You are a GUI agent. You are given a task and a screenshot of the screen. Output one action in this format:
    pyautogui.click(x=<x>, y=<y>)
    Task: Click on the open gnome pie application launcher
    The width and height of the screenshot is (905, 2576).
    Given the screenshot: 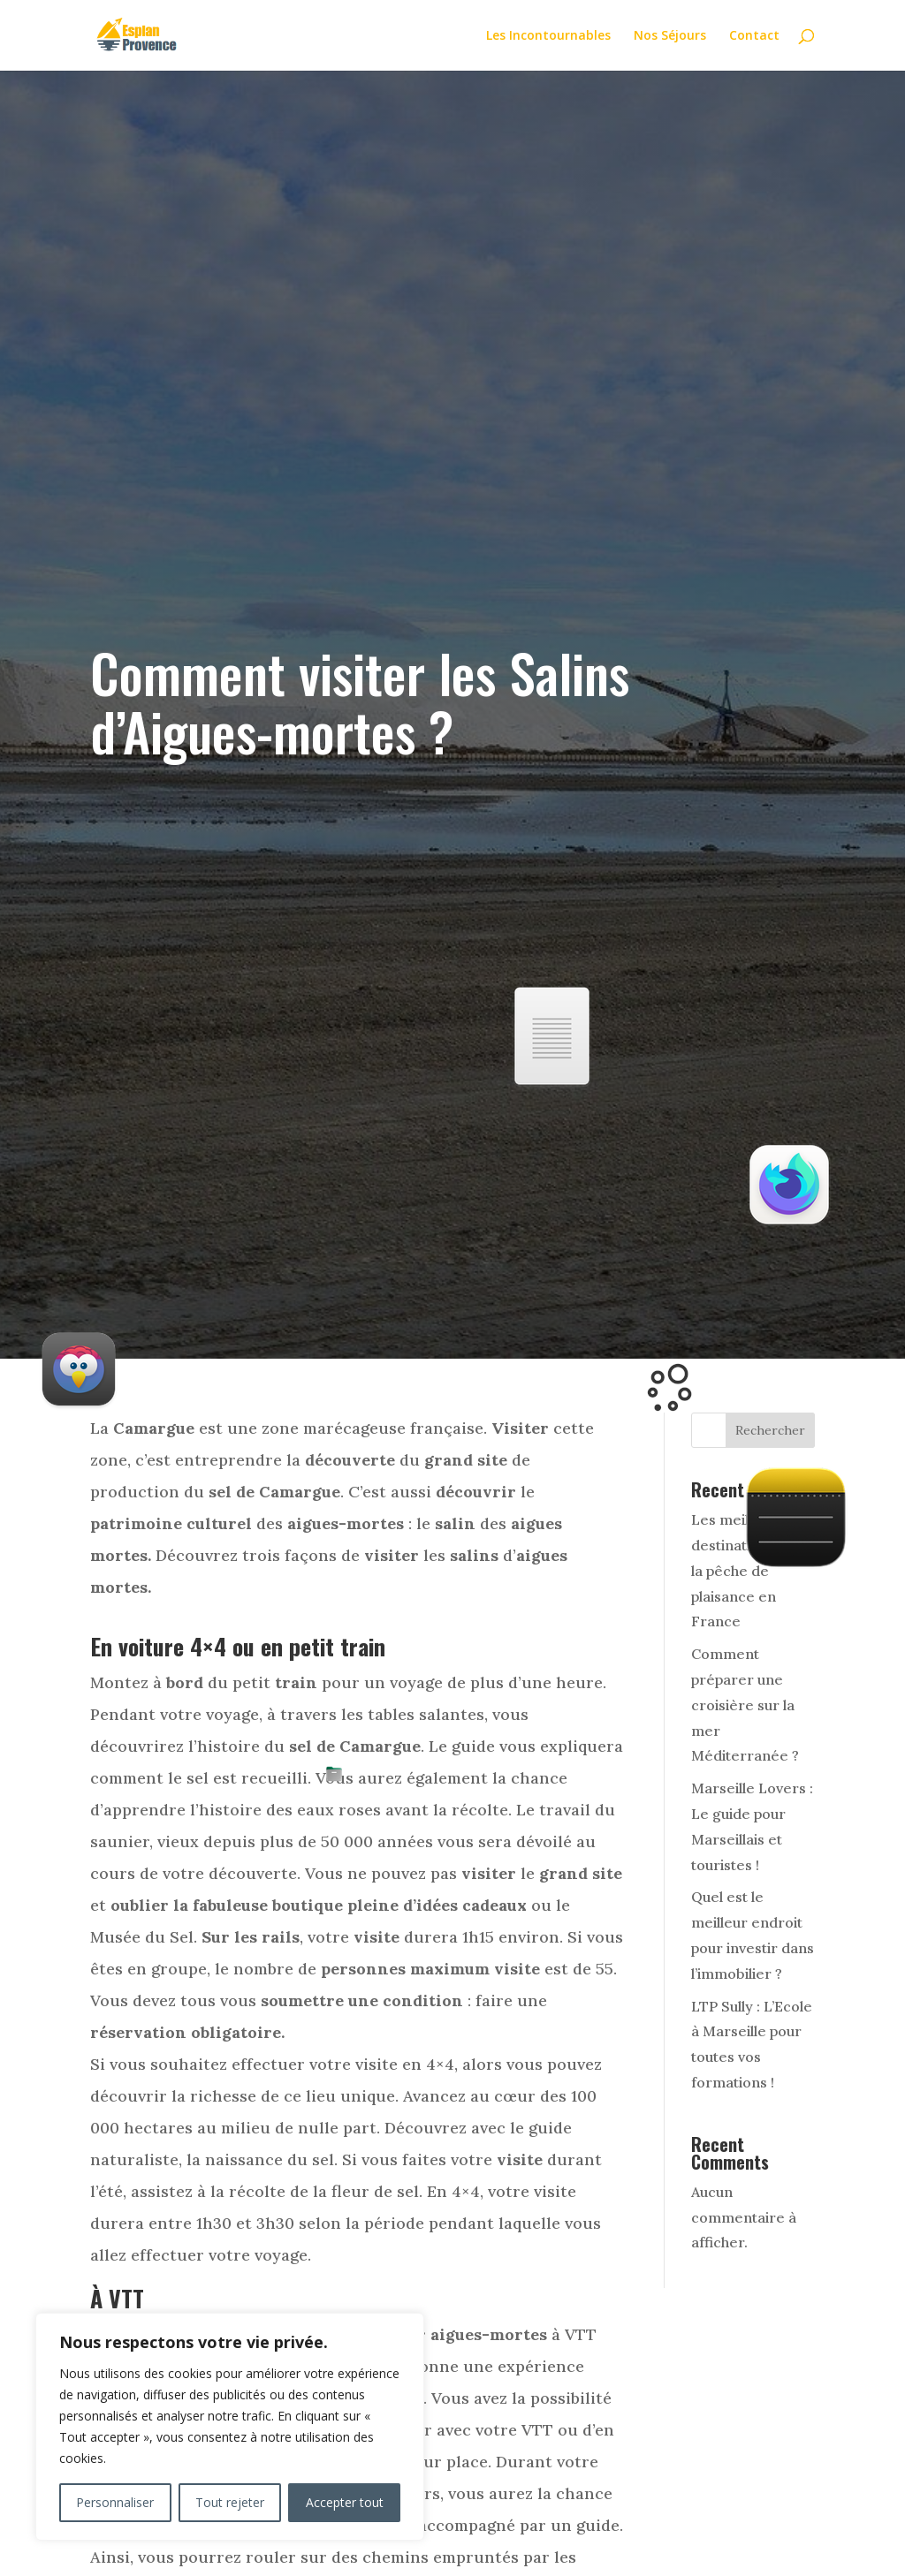 What is the action you would take?
    pyautogui.click(x=671, y=1387)
    